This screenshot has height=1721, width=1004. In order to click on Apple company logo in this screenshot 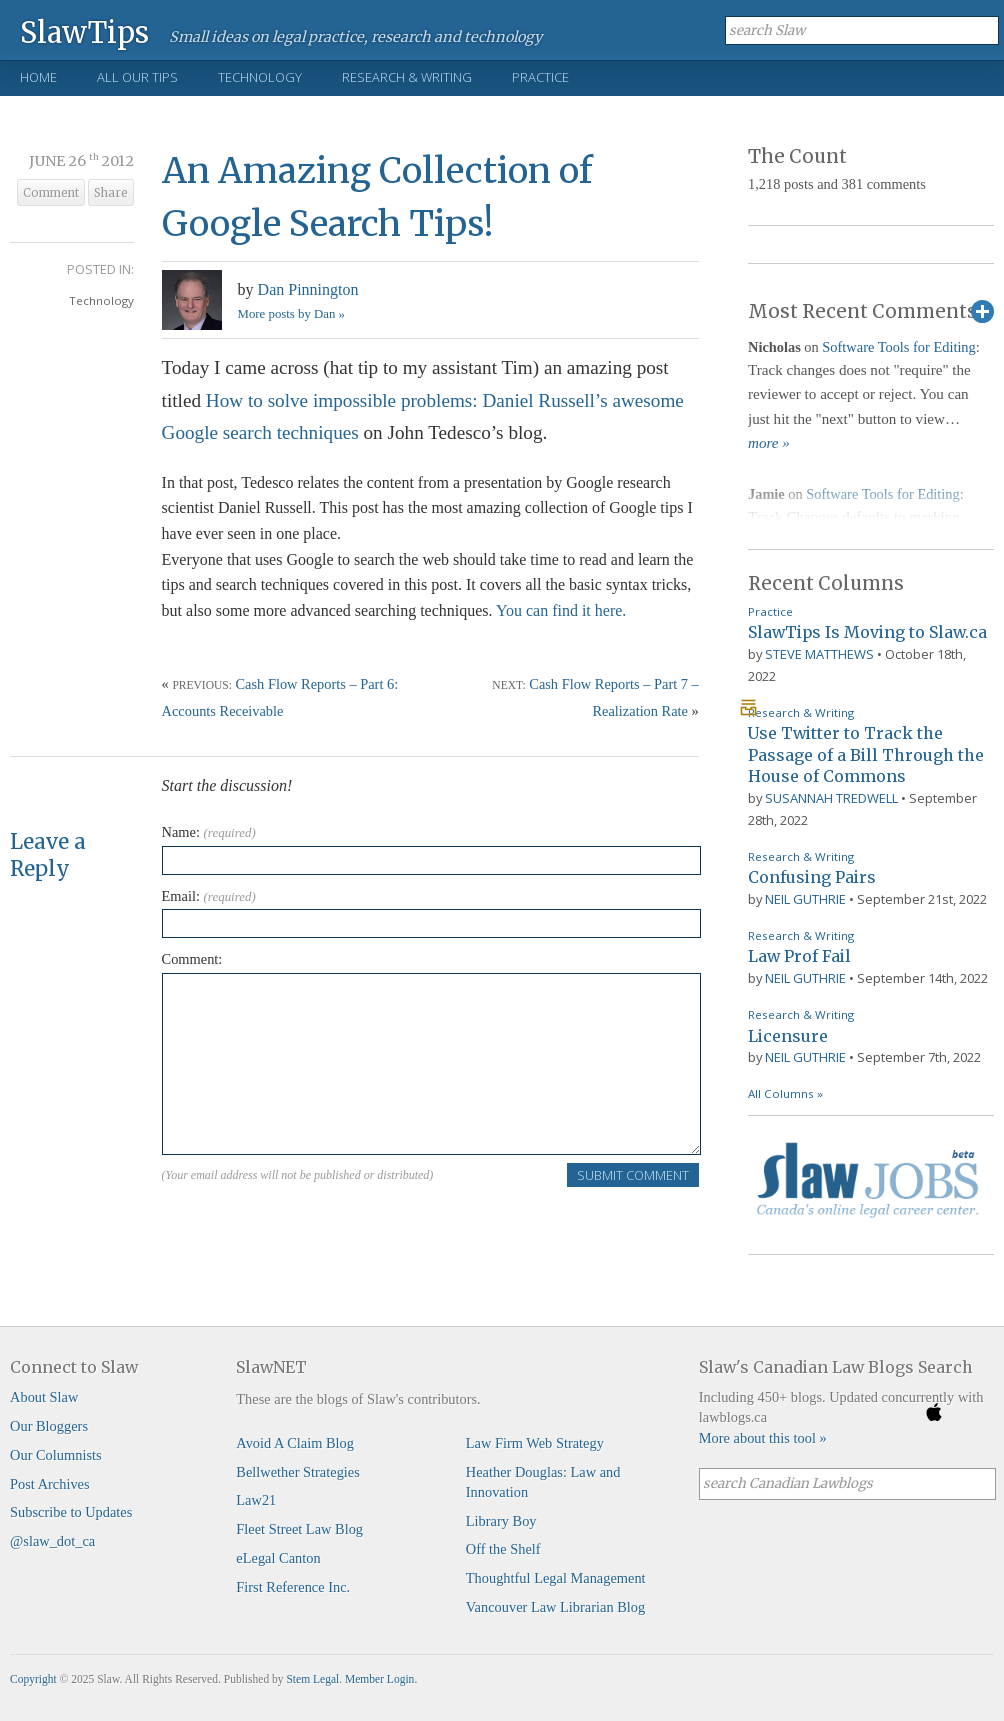, I will do `click(934, 1412)`.